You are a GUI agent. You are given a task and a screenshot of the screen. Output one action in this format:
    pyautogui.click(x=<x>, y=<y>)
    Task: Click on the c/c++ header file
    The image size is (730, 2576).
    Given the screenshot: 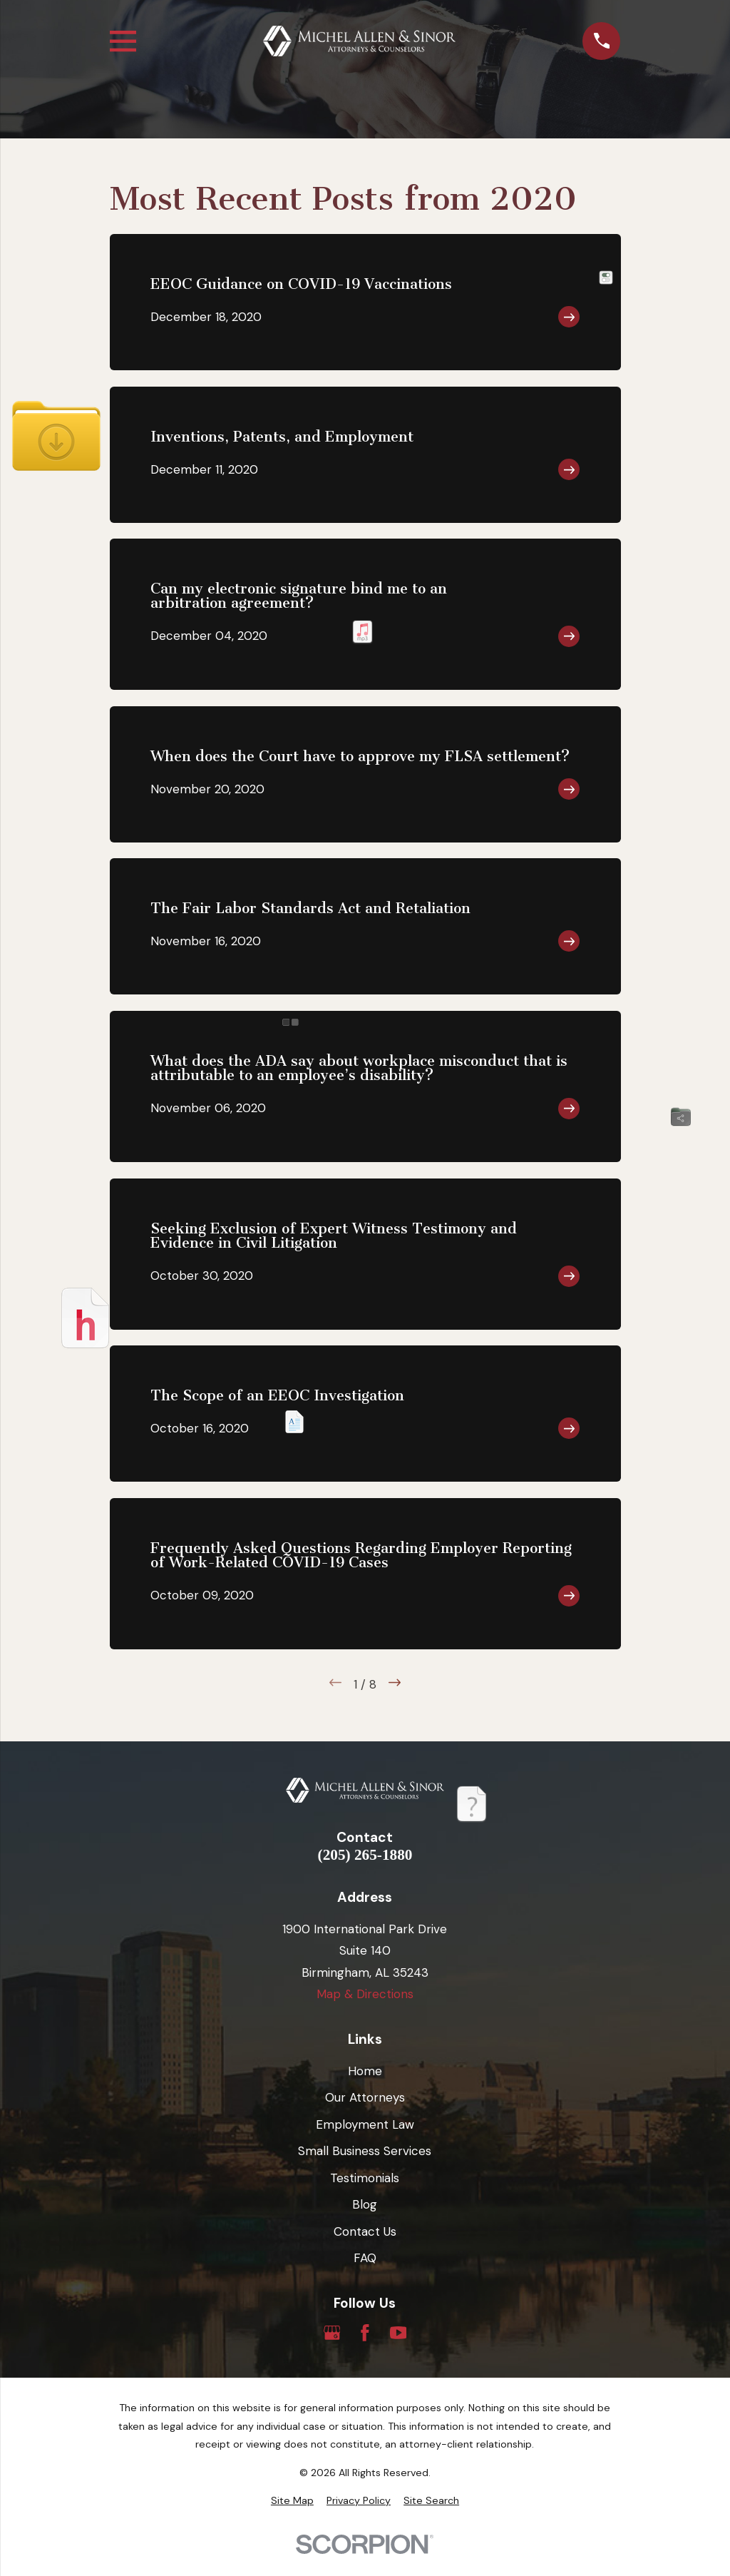 What is the action you would take?
    pyautogui.click(x=85, y=1318)
    